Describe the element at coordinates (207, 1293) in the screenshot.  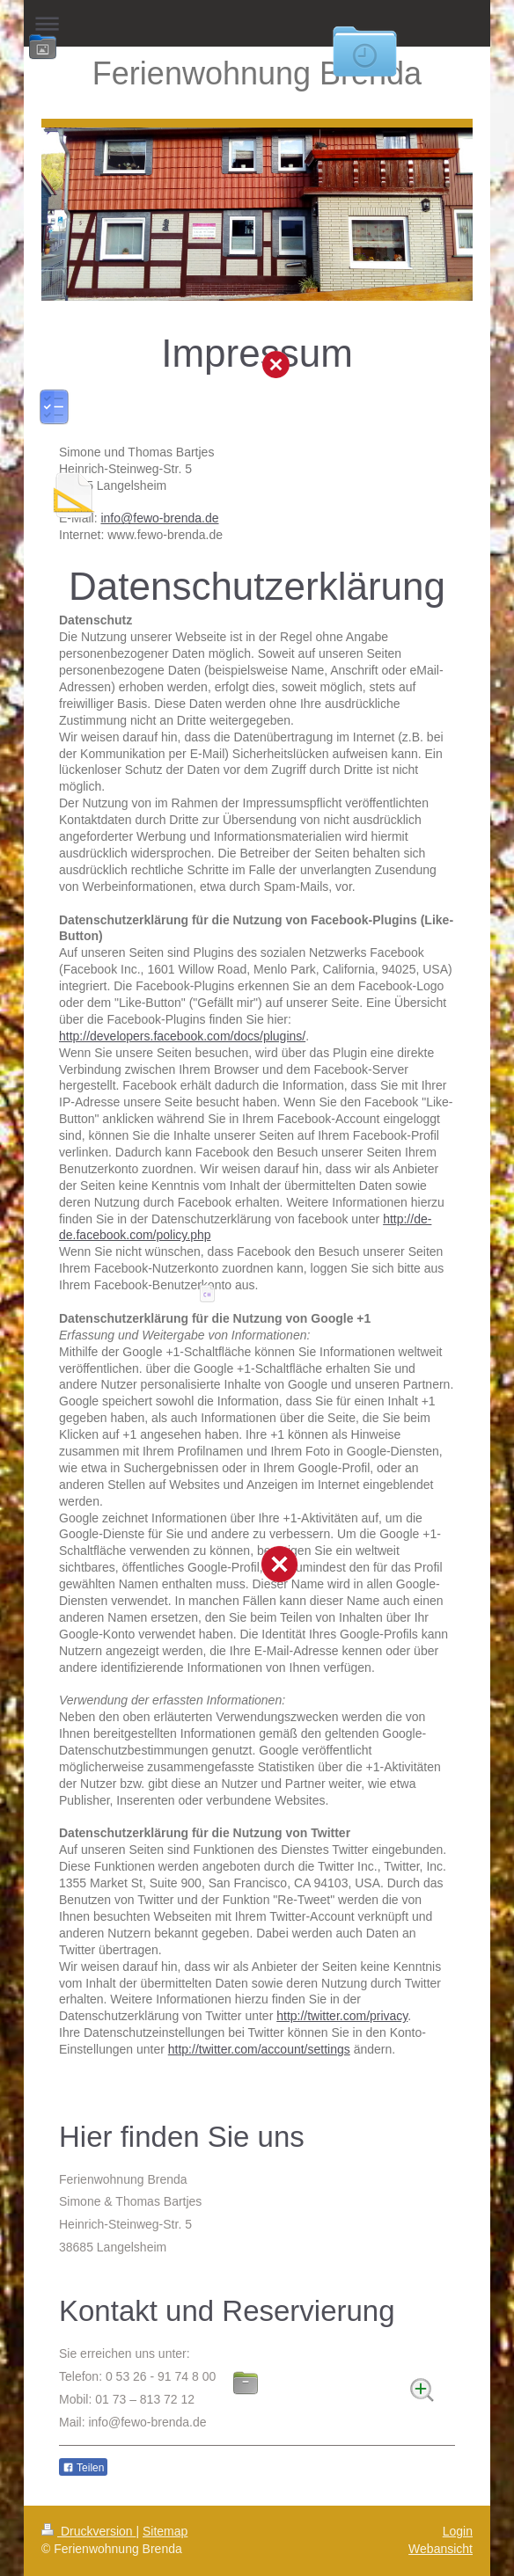
I see `a C# source code file` at that location.